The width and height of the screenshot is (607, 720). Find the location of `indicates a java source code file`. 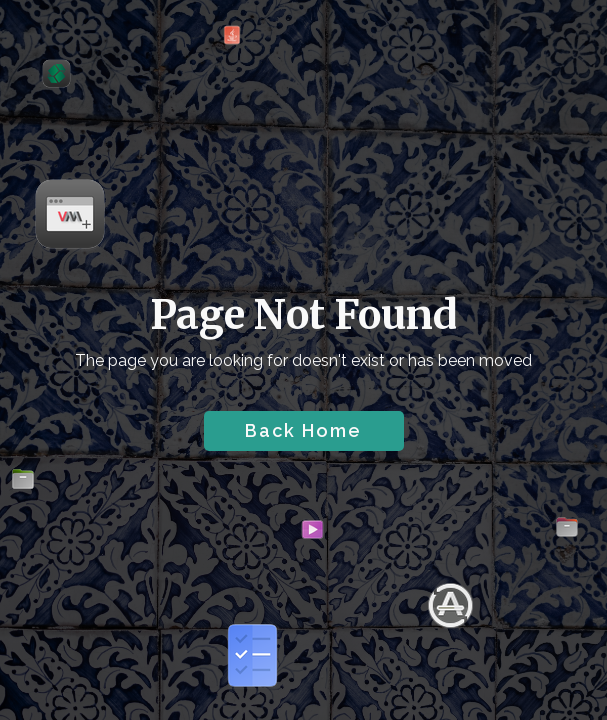

indicates a java source code file is located at coordinates (232, 35).